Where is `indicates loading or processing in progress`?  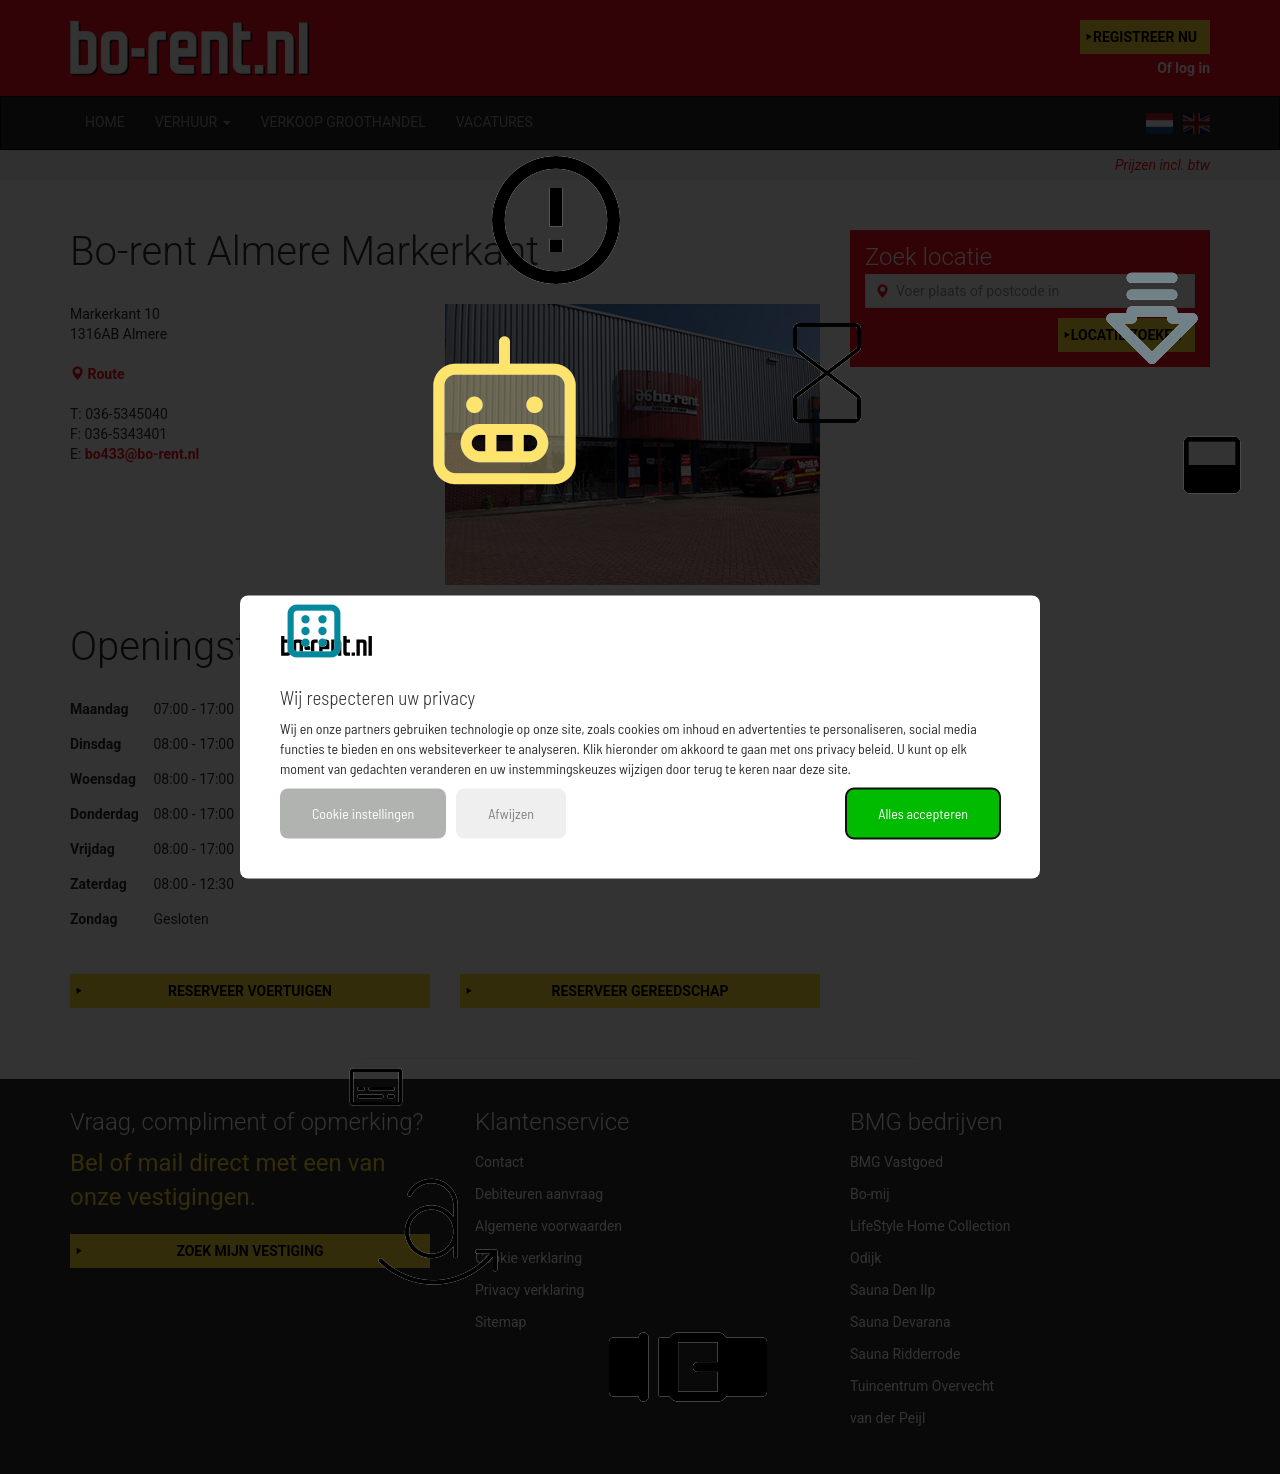
indicates loading or processing in progress is located at coordinates (827, 373).